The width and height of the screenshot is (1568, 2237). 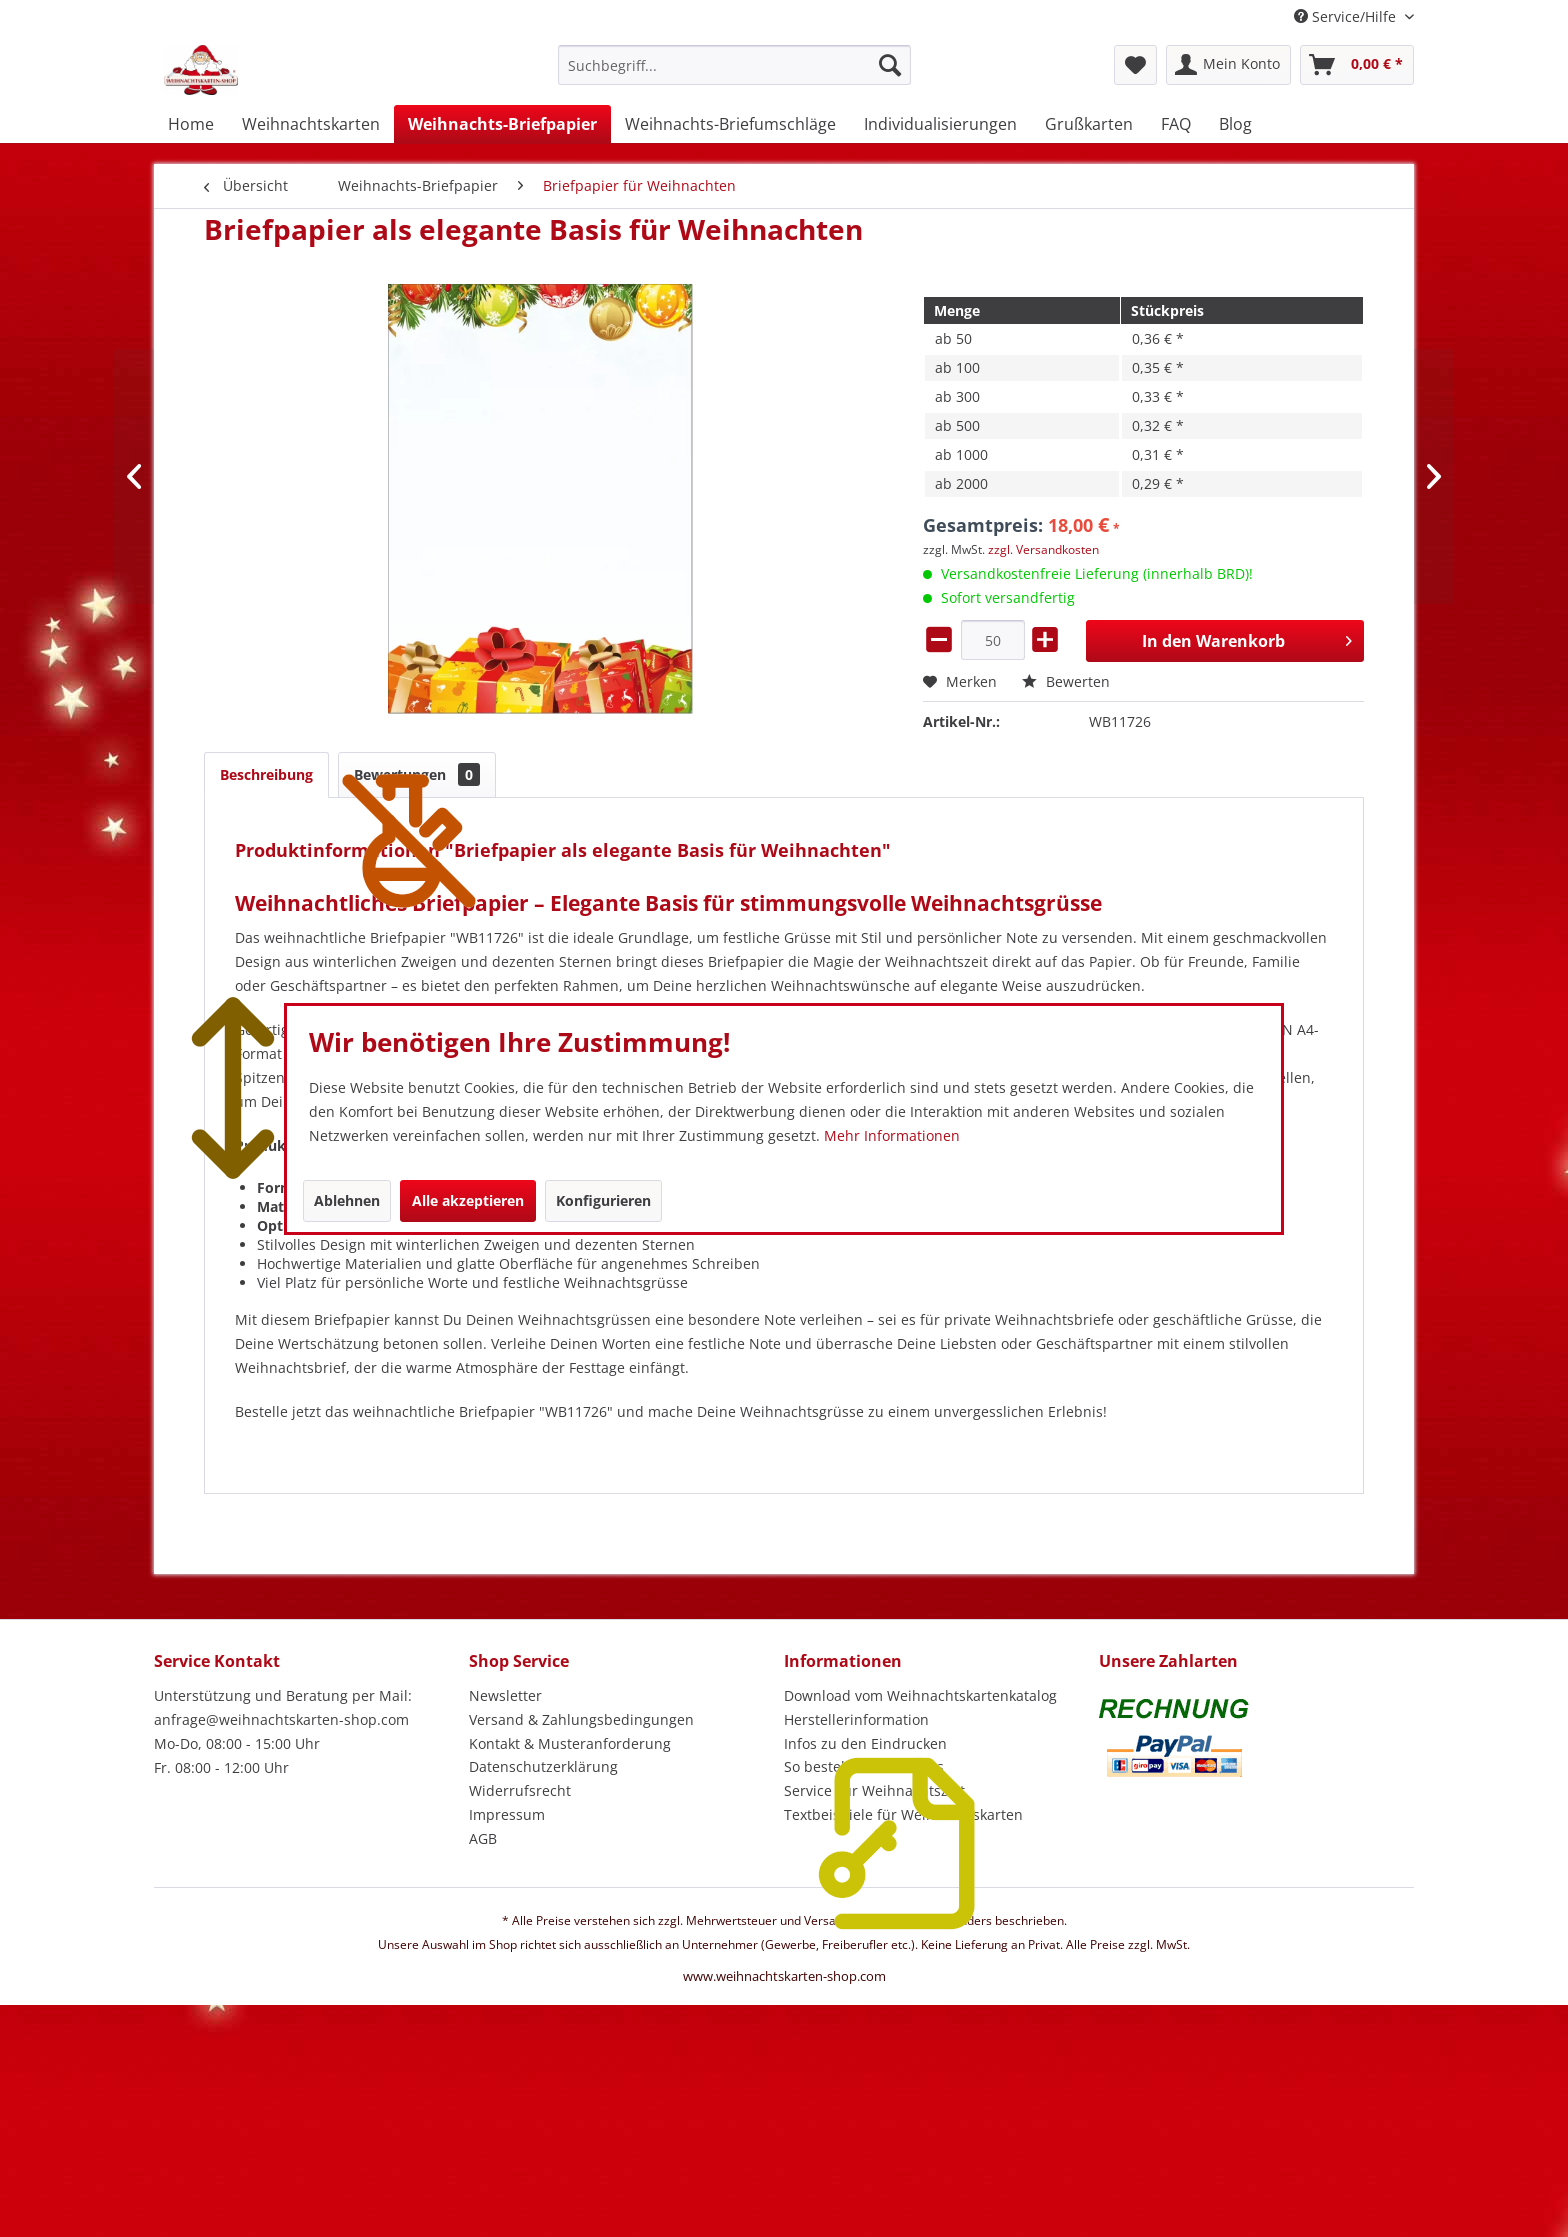 What do you see at coordinates (233, 1088) in the screenshot?
I see `resize element vertically` at bounding box center [233, 1088].